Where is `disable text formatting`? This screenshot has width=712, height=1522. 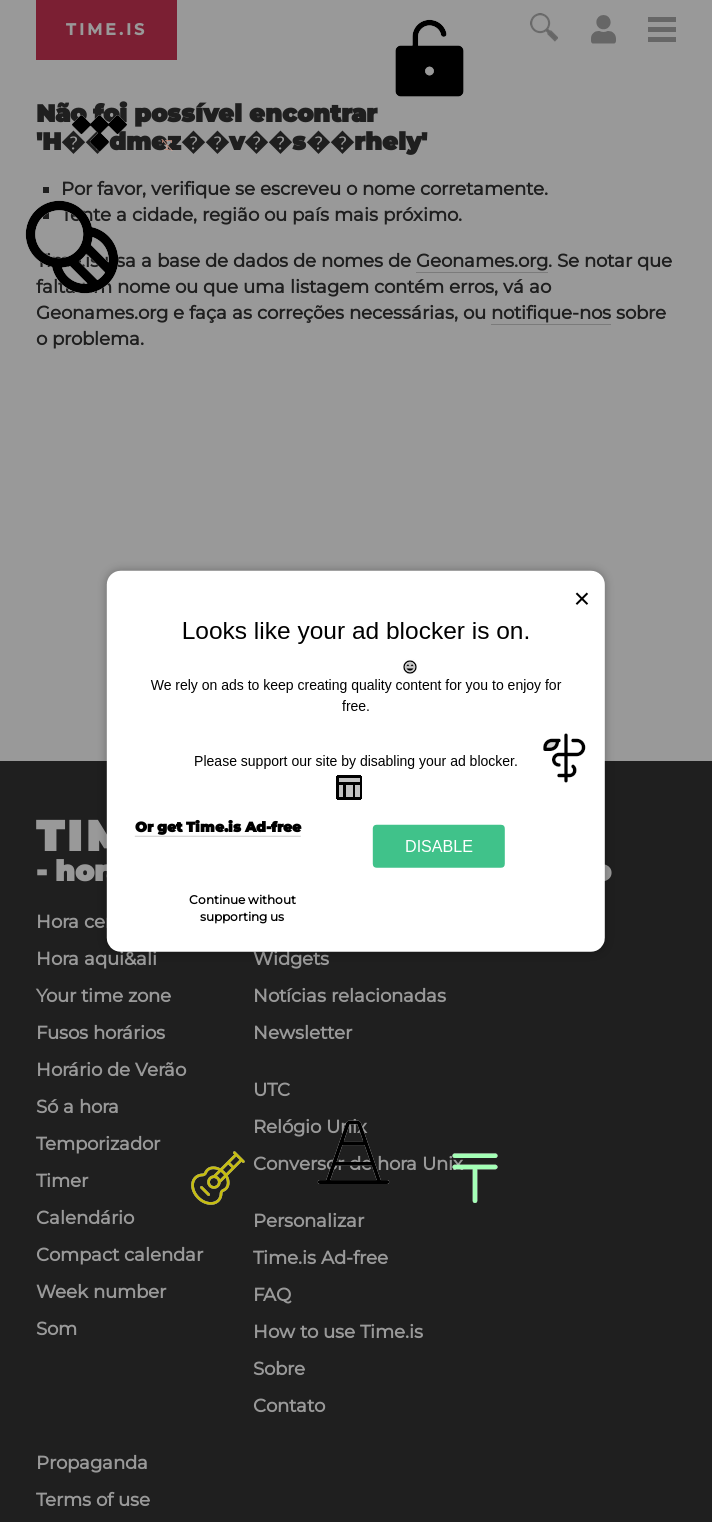
disable text formatting is located at coordinates (167, 145).